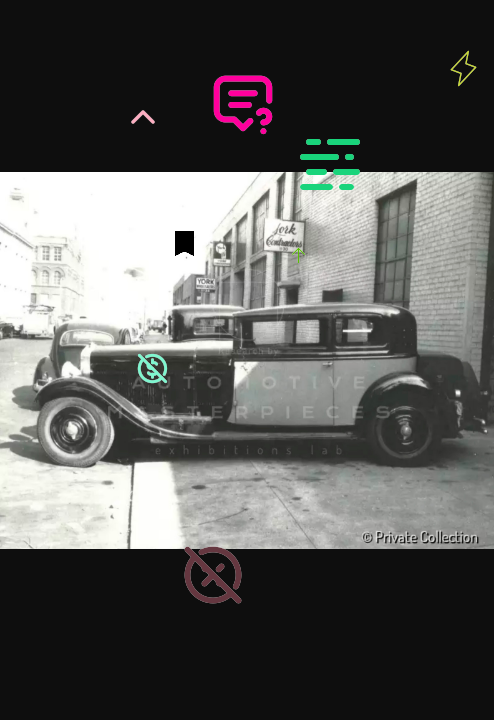 This screenshot has width=494, height=720. Describe the element at coordinates (152, 368) in the screenshot. I see `indicates payment is unavailable or disabled` at that location.